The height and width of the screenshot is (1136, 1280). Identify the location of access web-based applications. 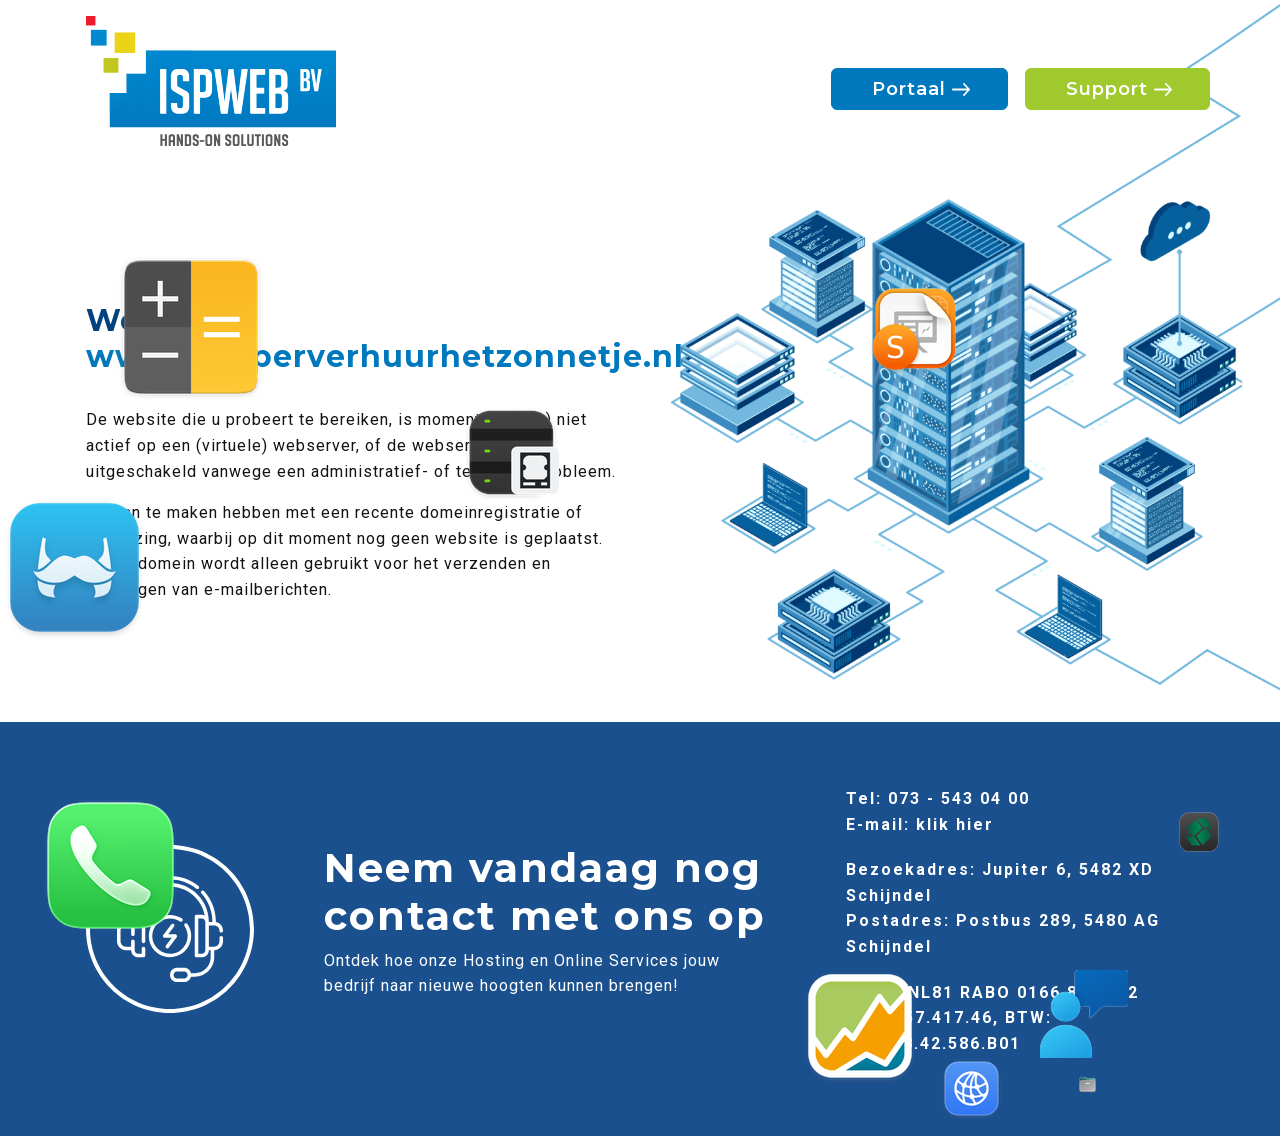
(971, 1088).